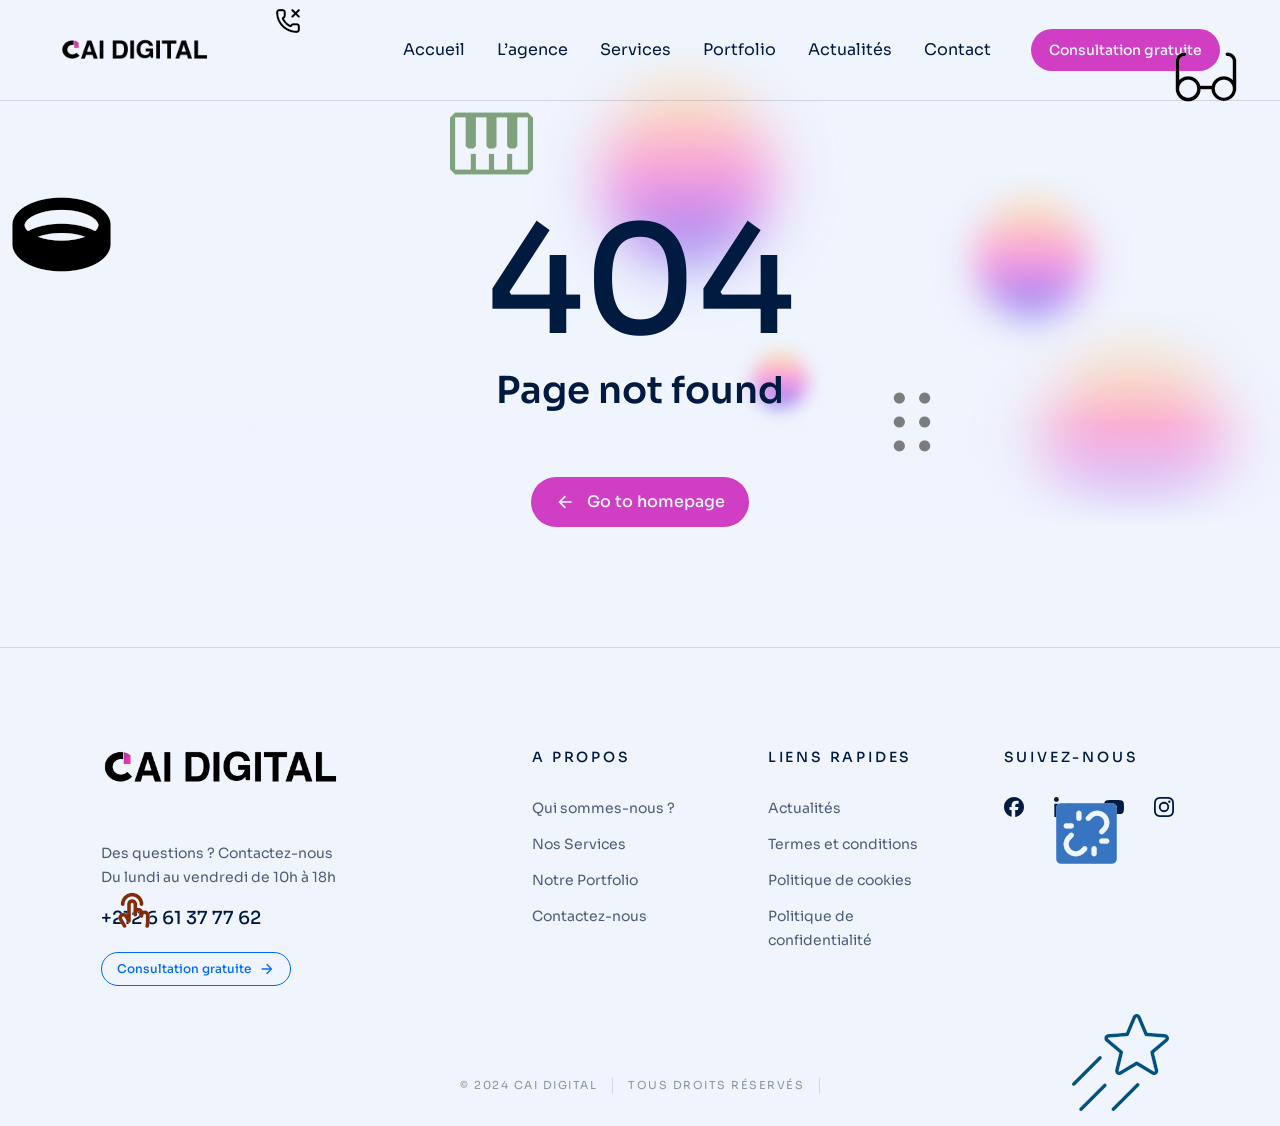  Describe the element at coordinates (491, 143) in the screenshot. I see `open piano or keyboard instrument tool` at that location.